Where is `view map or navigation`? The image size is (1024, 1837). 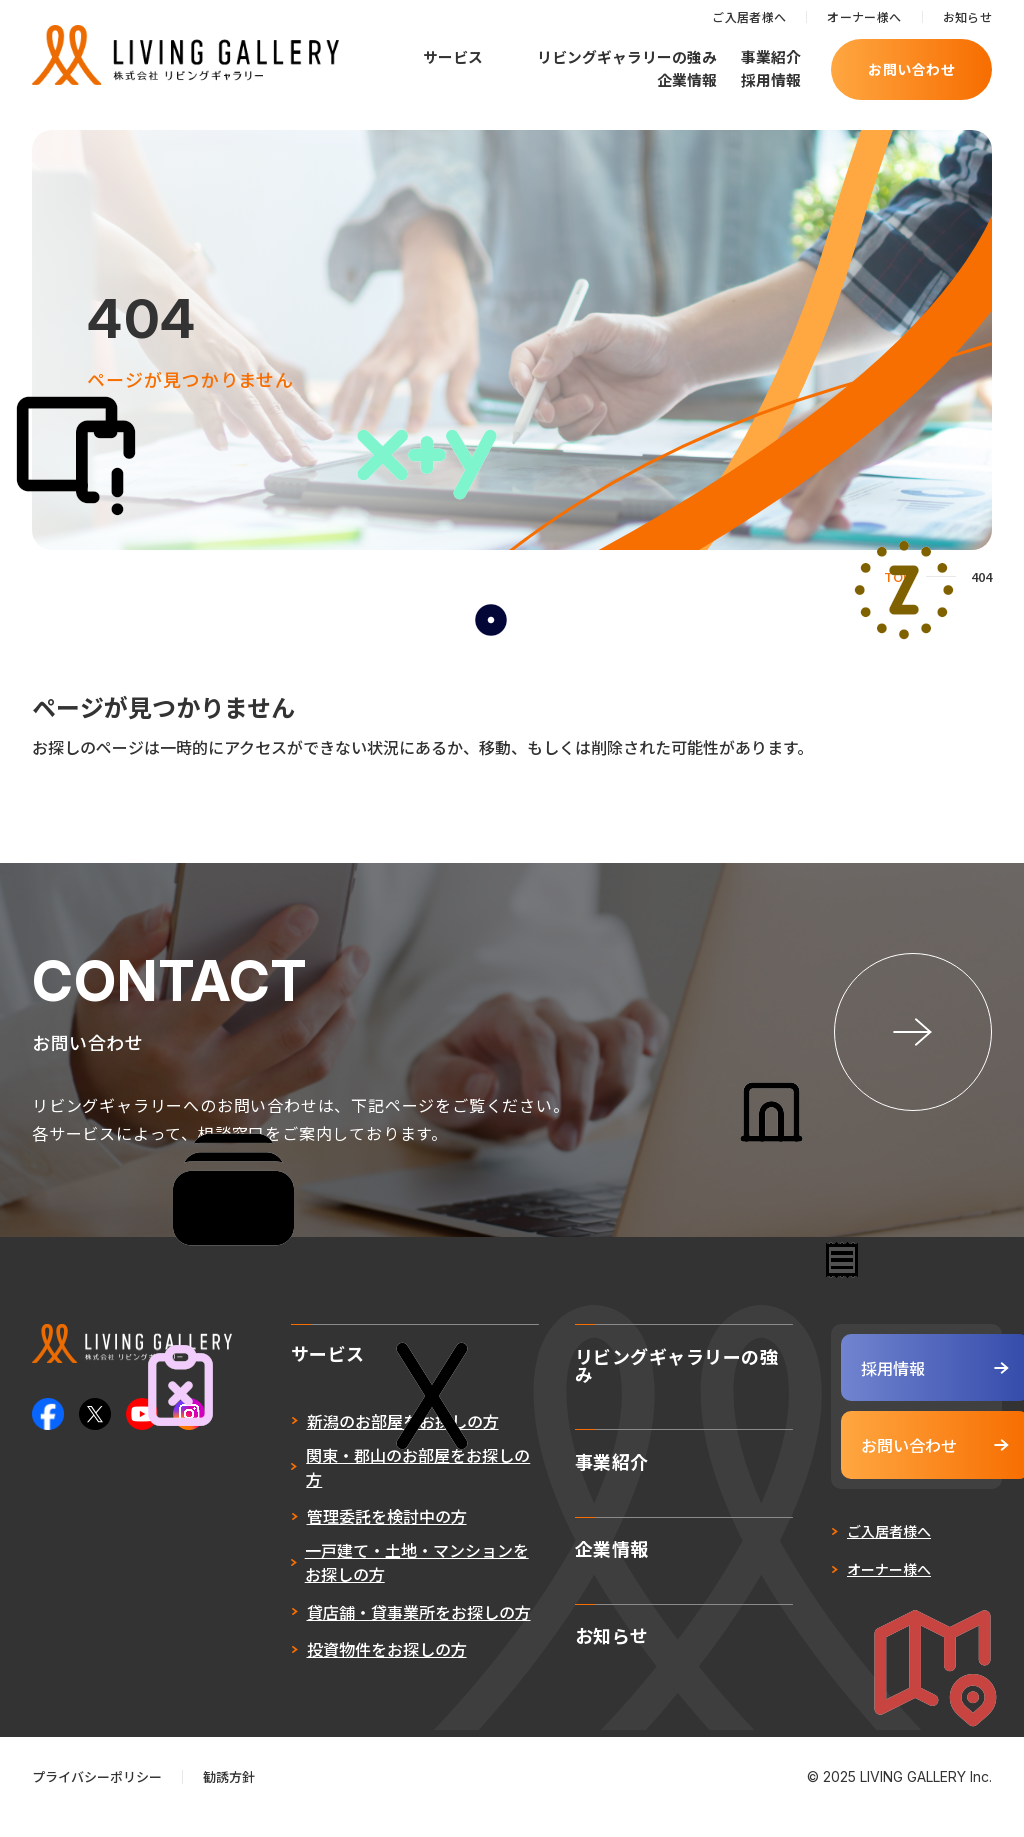 view map or navigation is located at coordinates (932, 1662).